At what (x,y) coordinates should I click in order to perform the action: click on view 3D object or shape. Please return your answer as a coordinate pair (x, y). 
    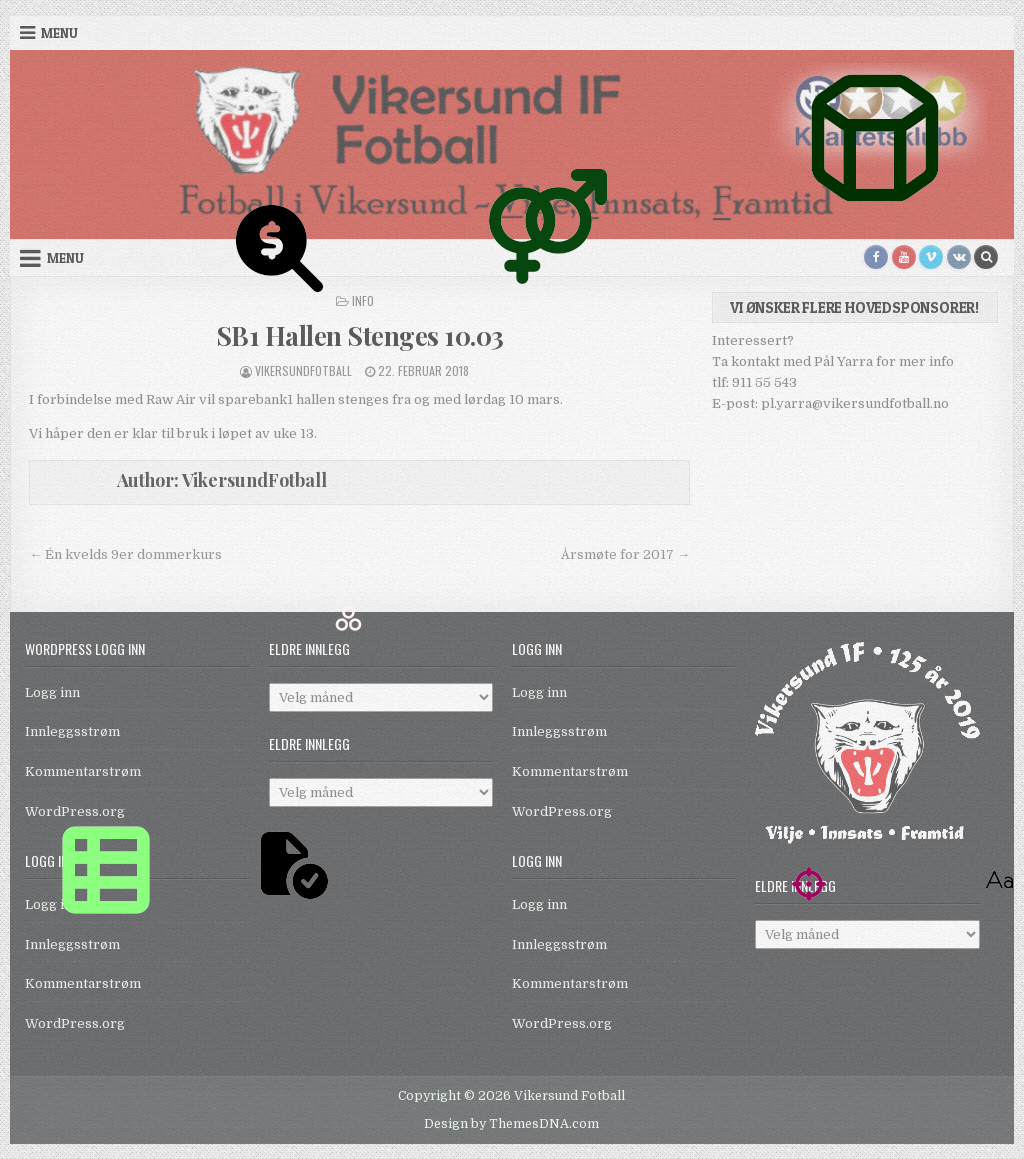
    Looking at the image, I should click on (875, 138).